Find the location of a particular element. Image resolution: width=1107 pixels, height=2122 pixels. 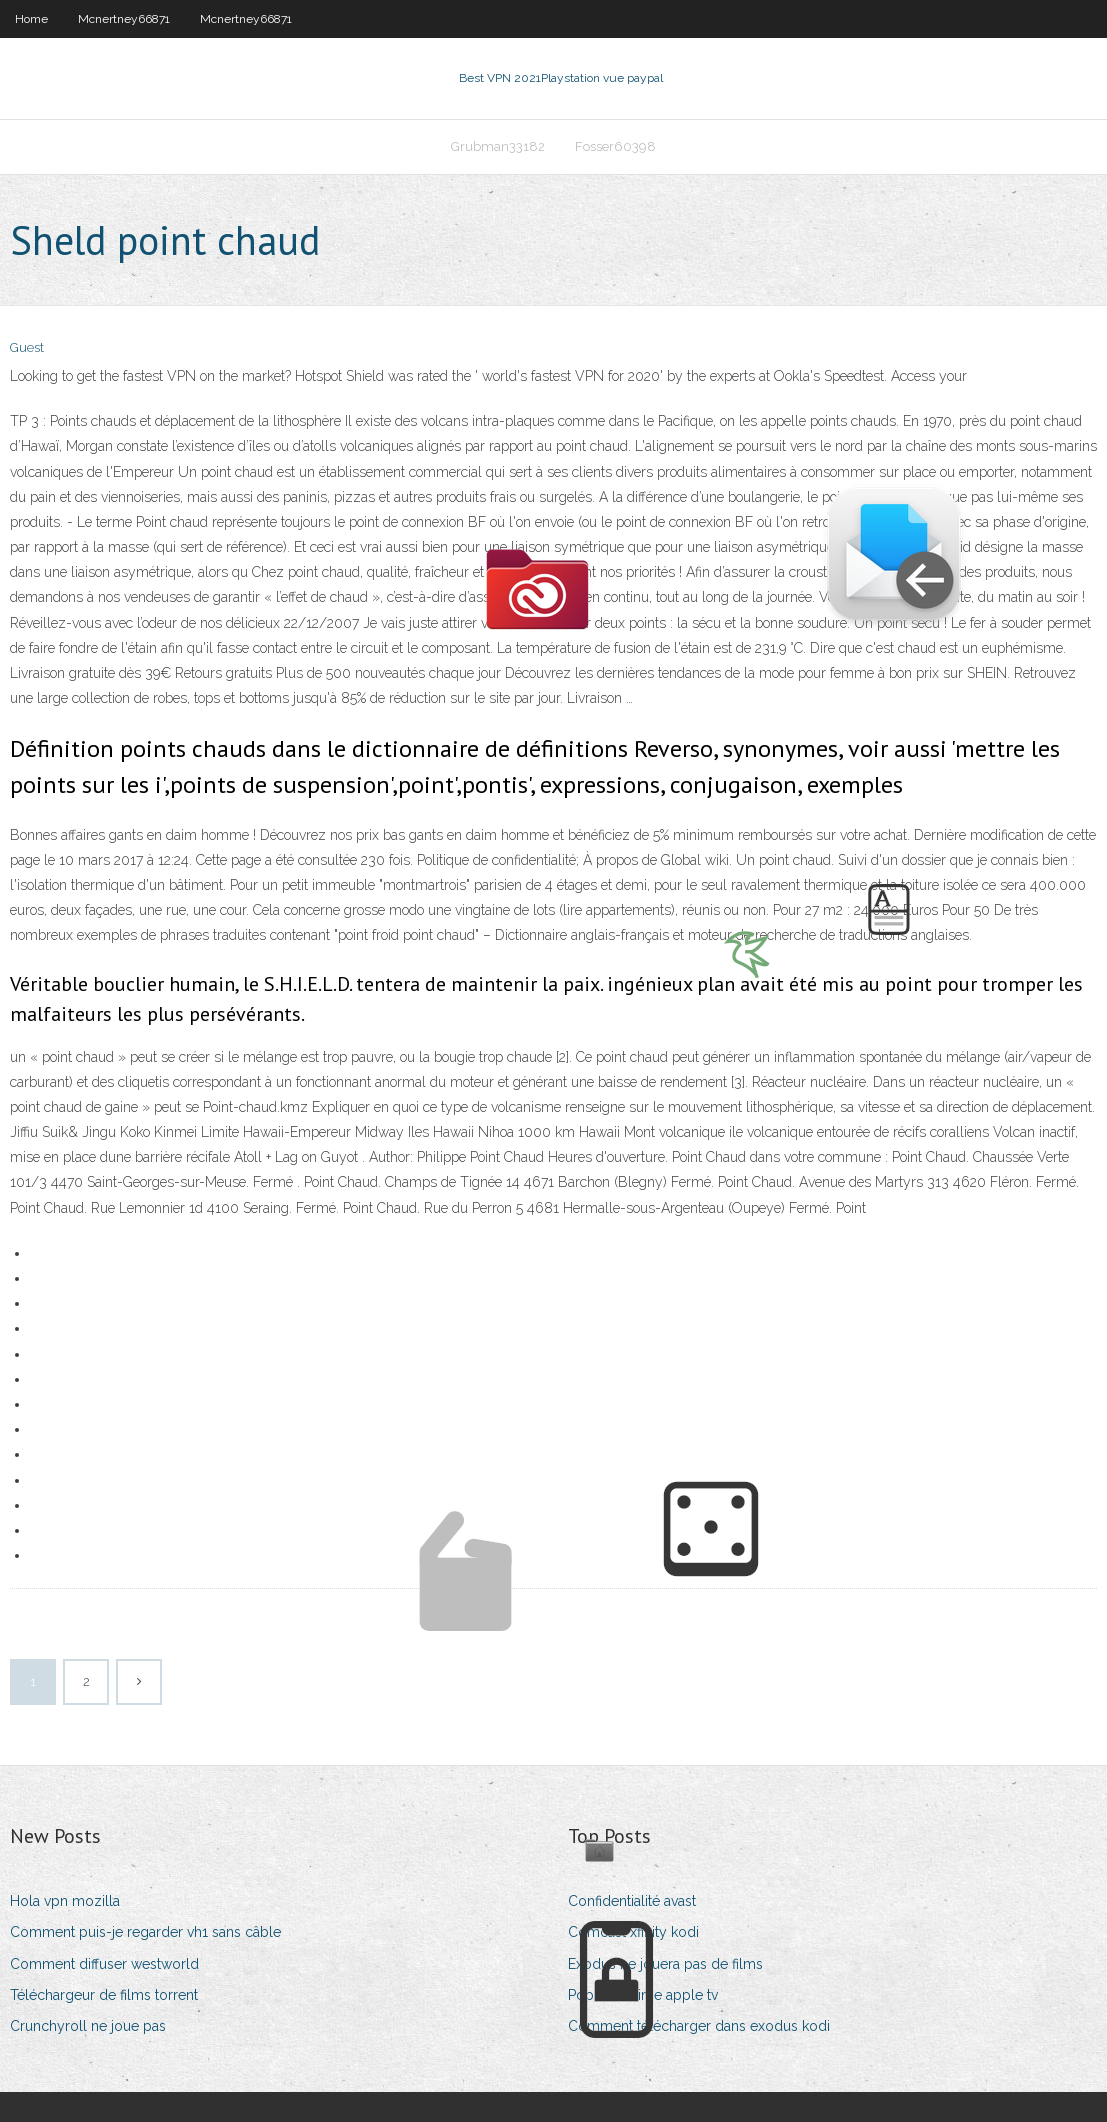

open kate text editor is located at coordinates (748, 953).